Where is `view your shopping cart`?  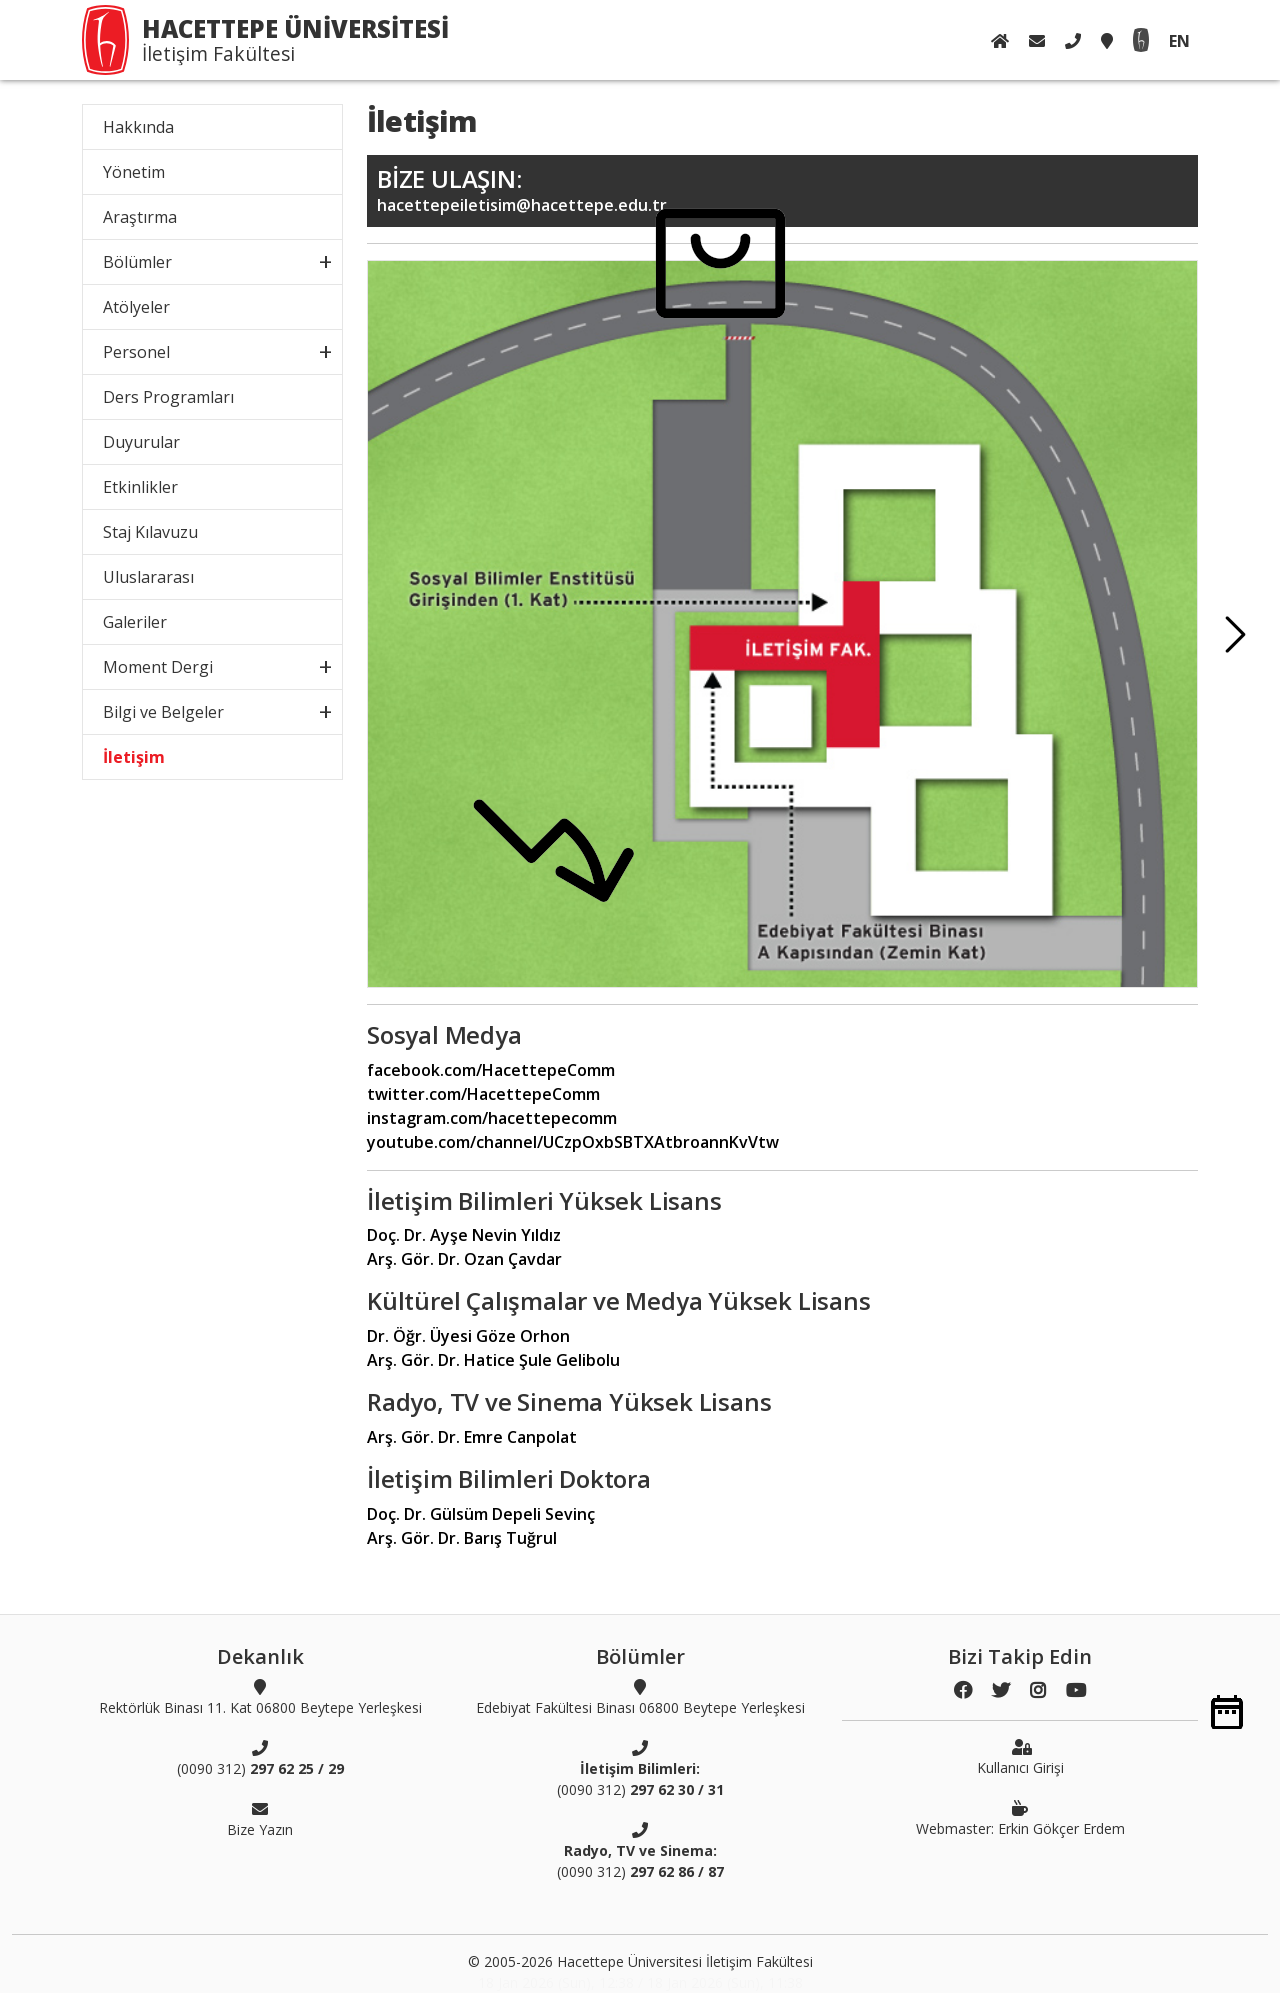
view your shopping cart is located at coordinates (720, 263).